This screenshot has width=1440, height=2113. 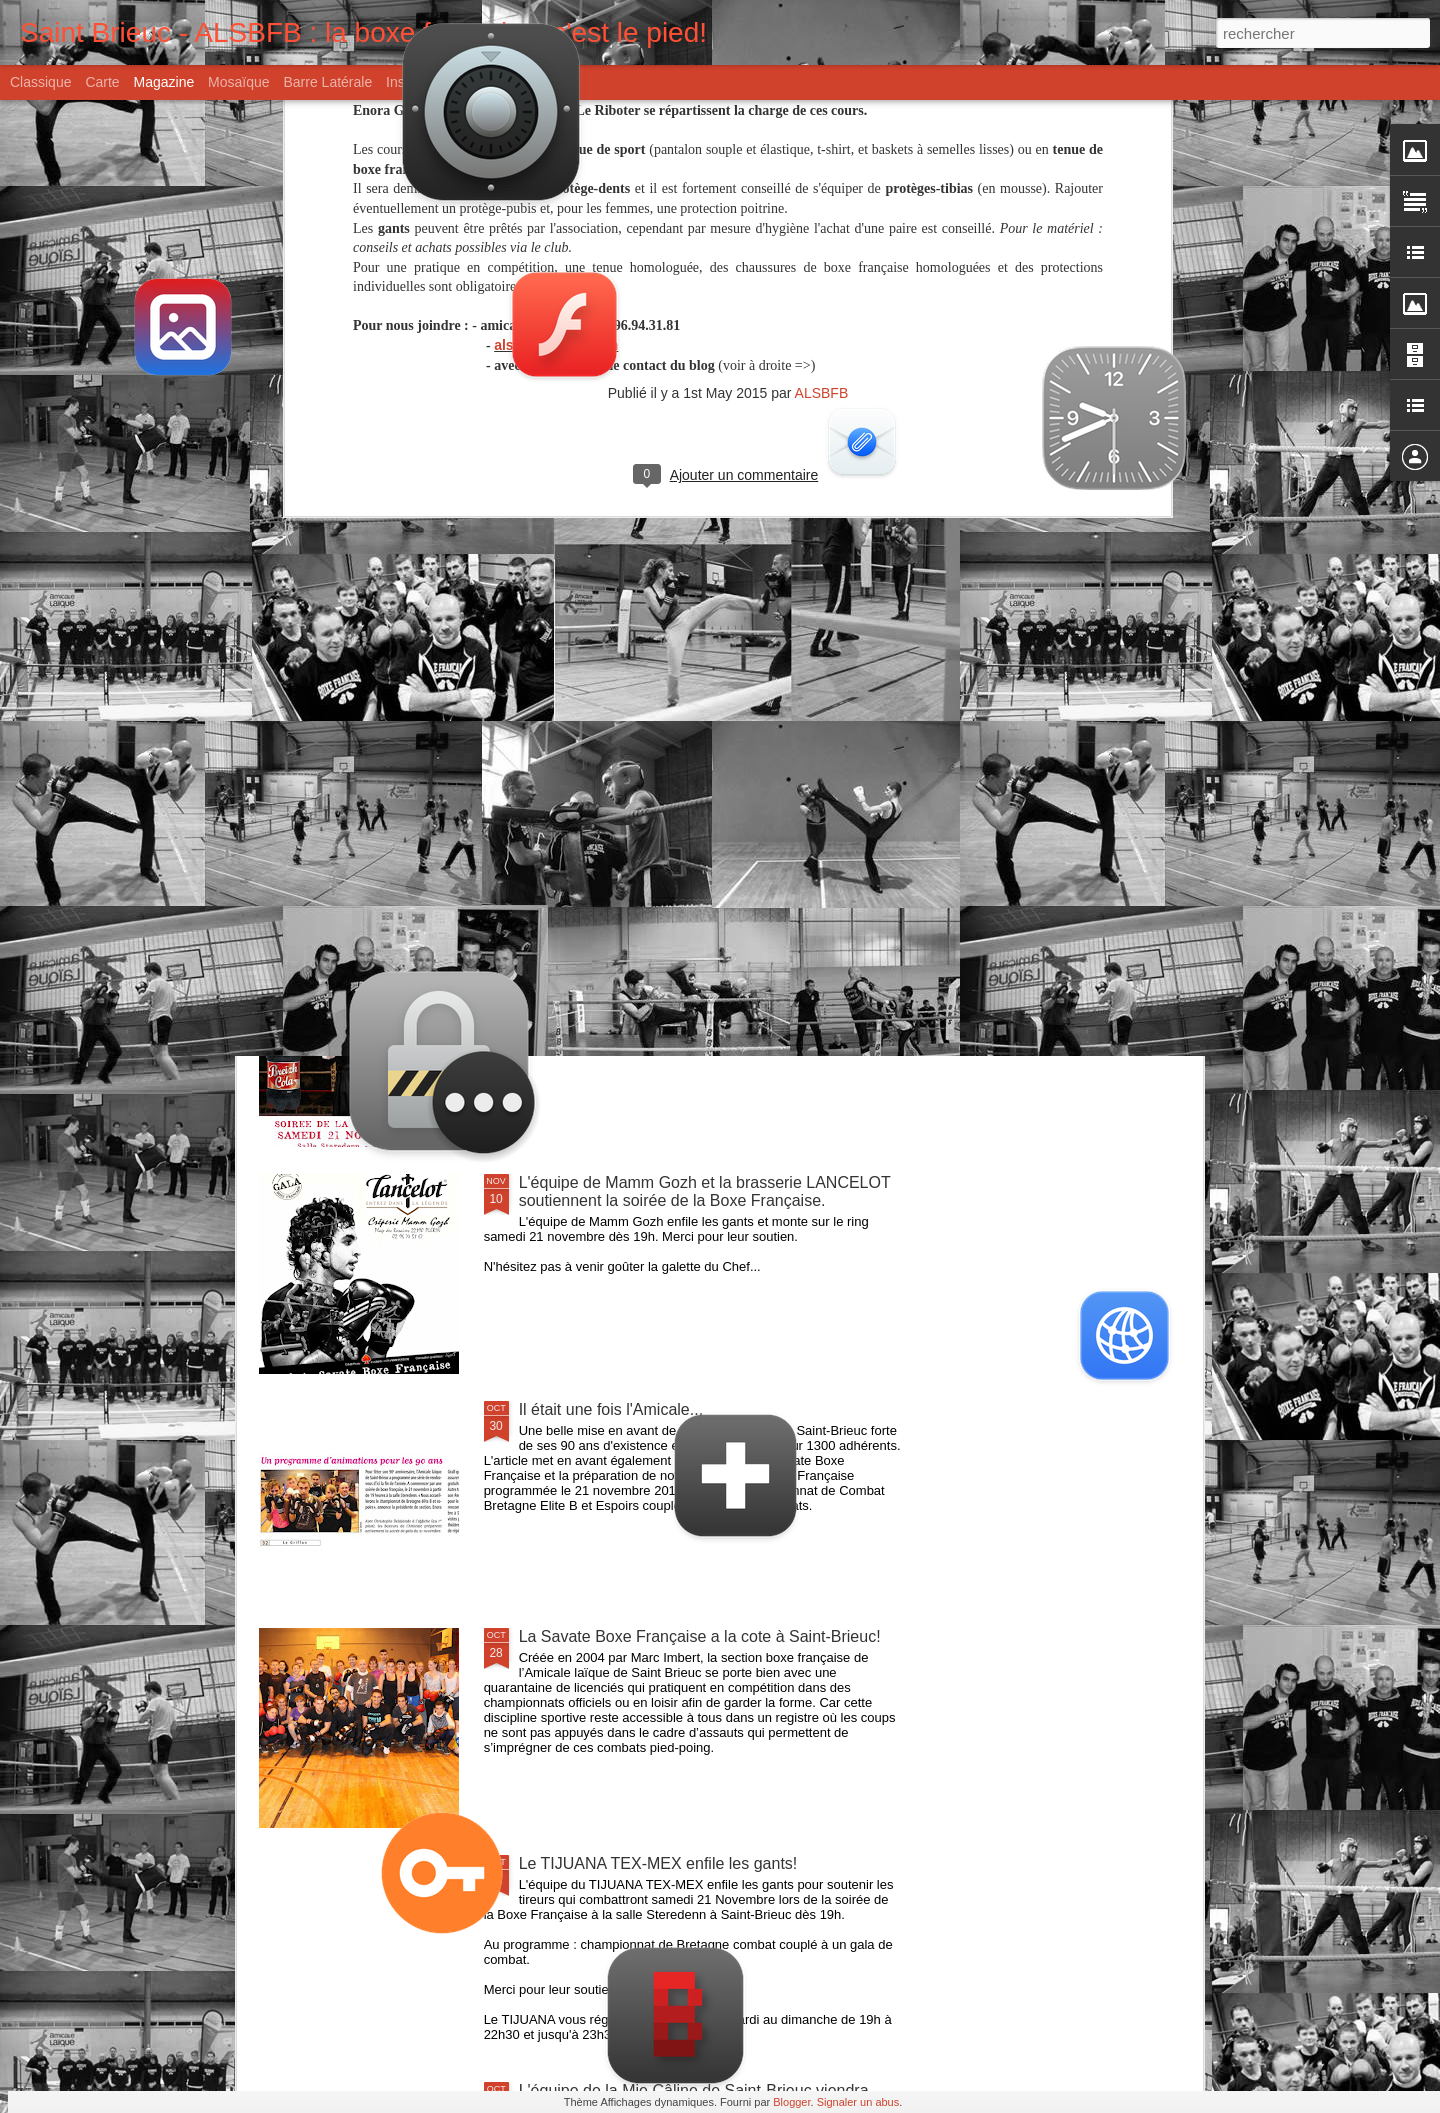 I want to click on open fotema photo gallery app, so click(x=183, y=327).